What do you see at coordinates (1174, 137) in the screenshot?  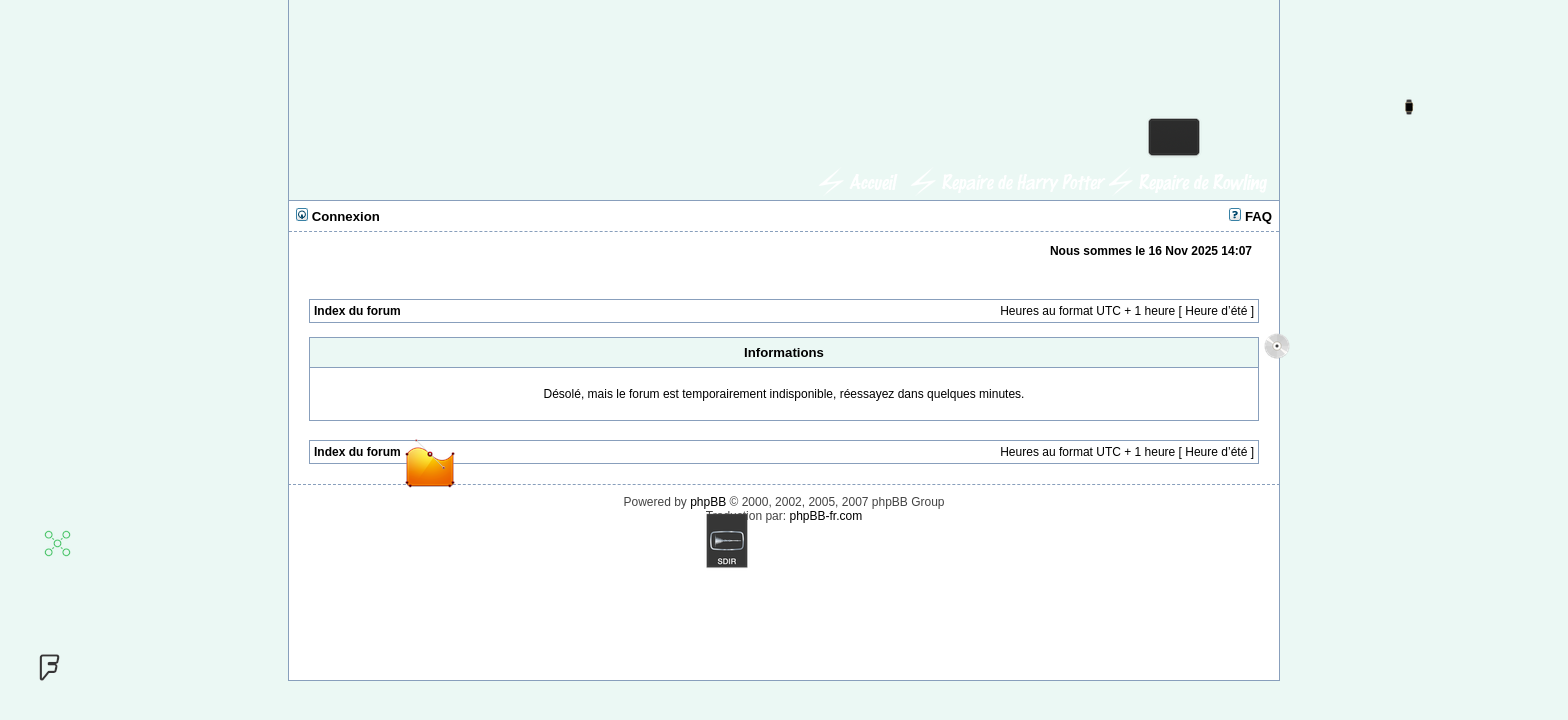 I see `magic trackpad connected via bluetooth` at bounding box center [1174, 137].